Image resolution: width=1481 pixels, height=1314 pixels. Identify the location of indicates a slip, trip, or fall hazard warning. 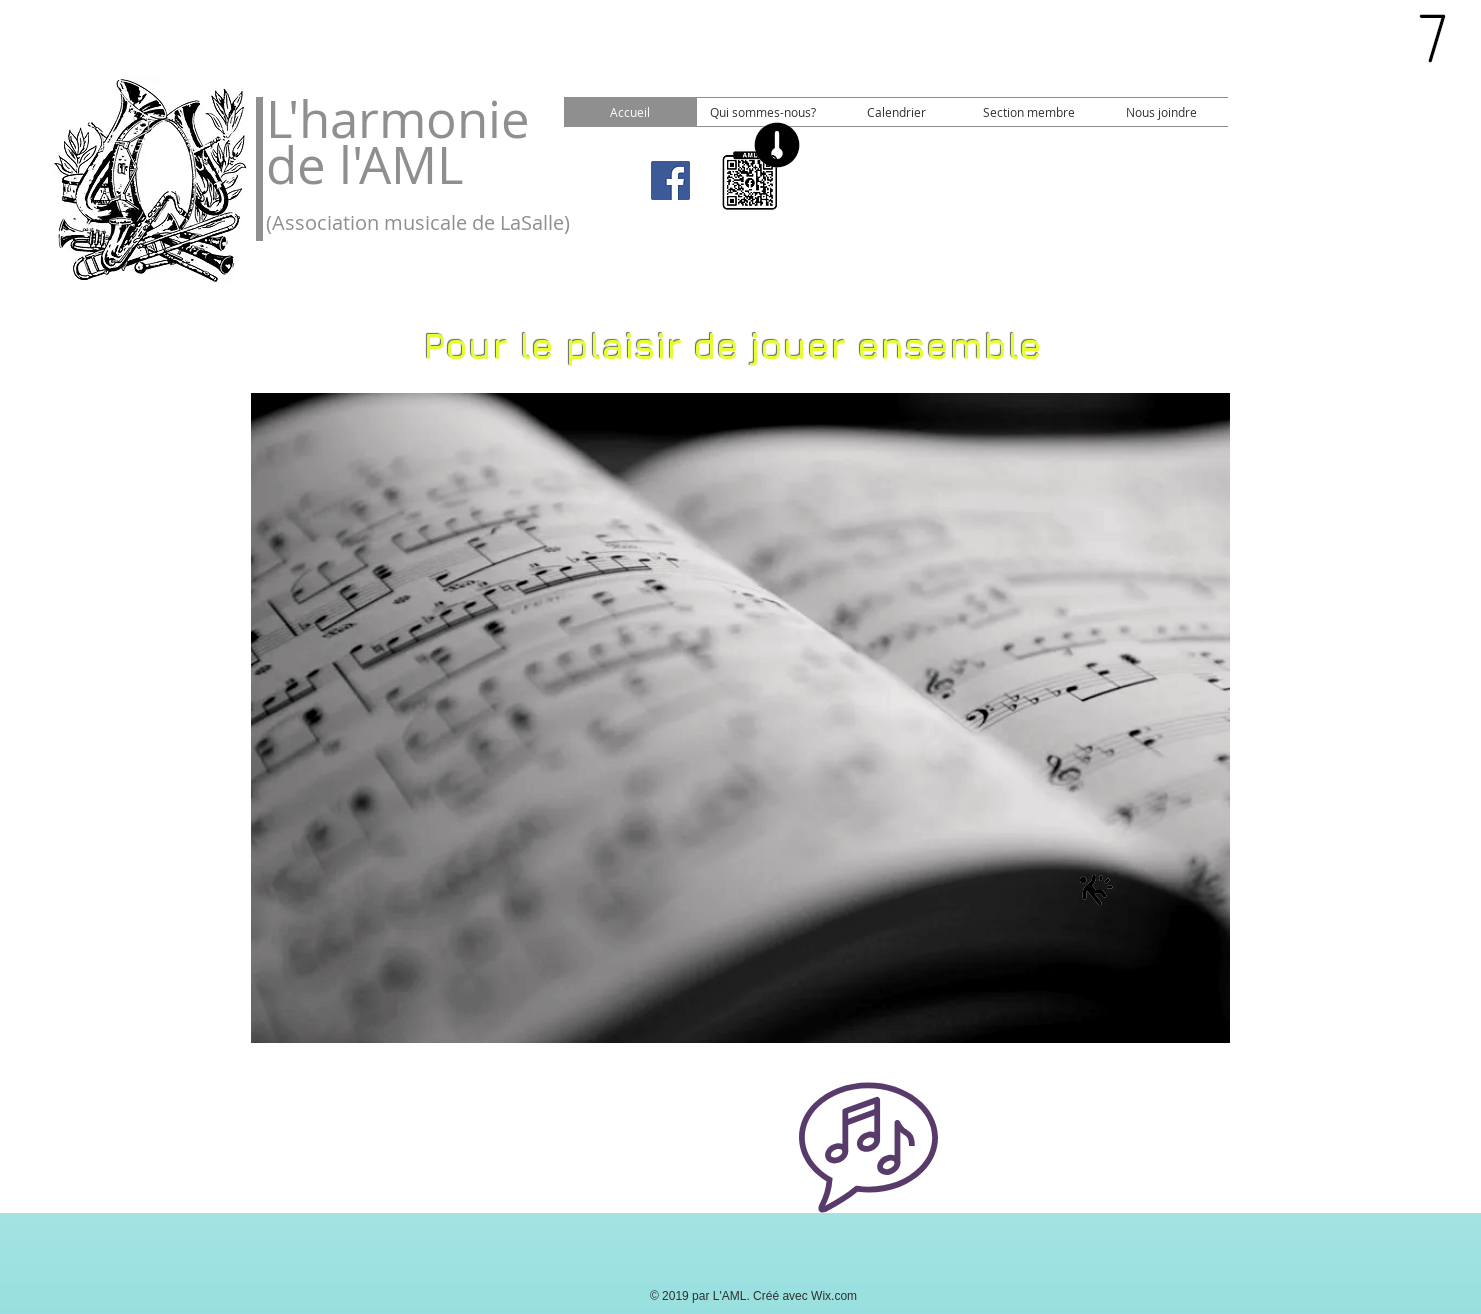
(1096, 890).